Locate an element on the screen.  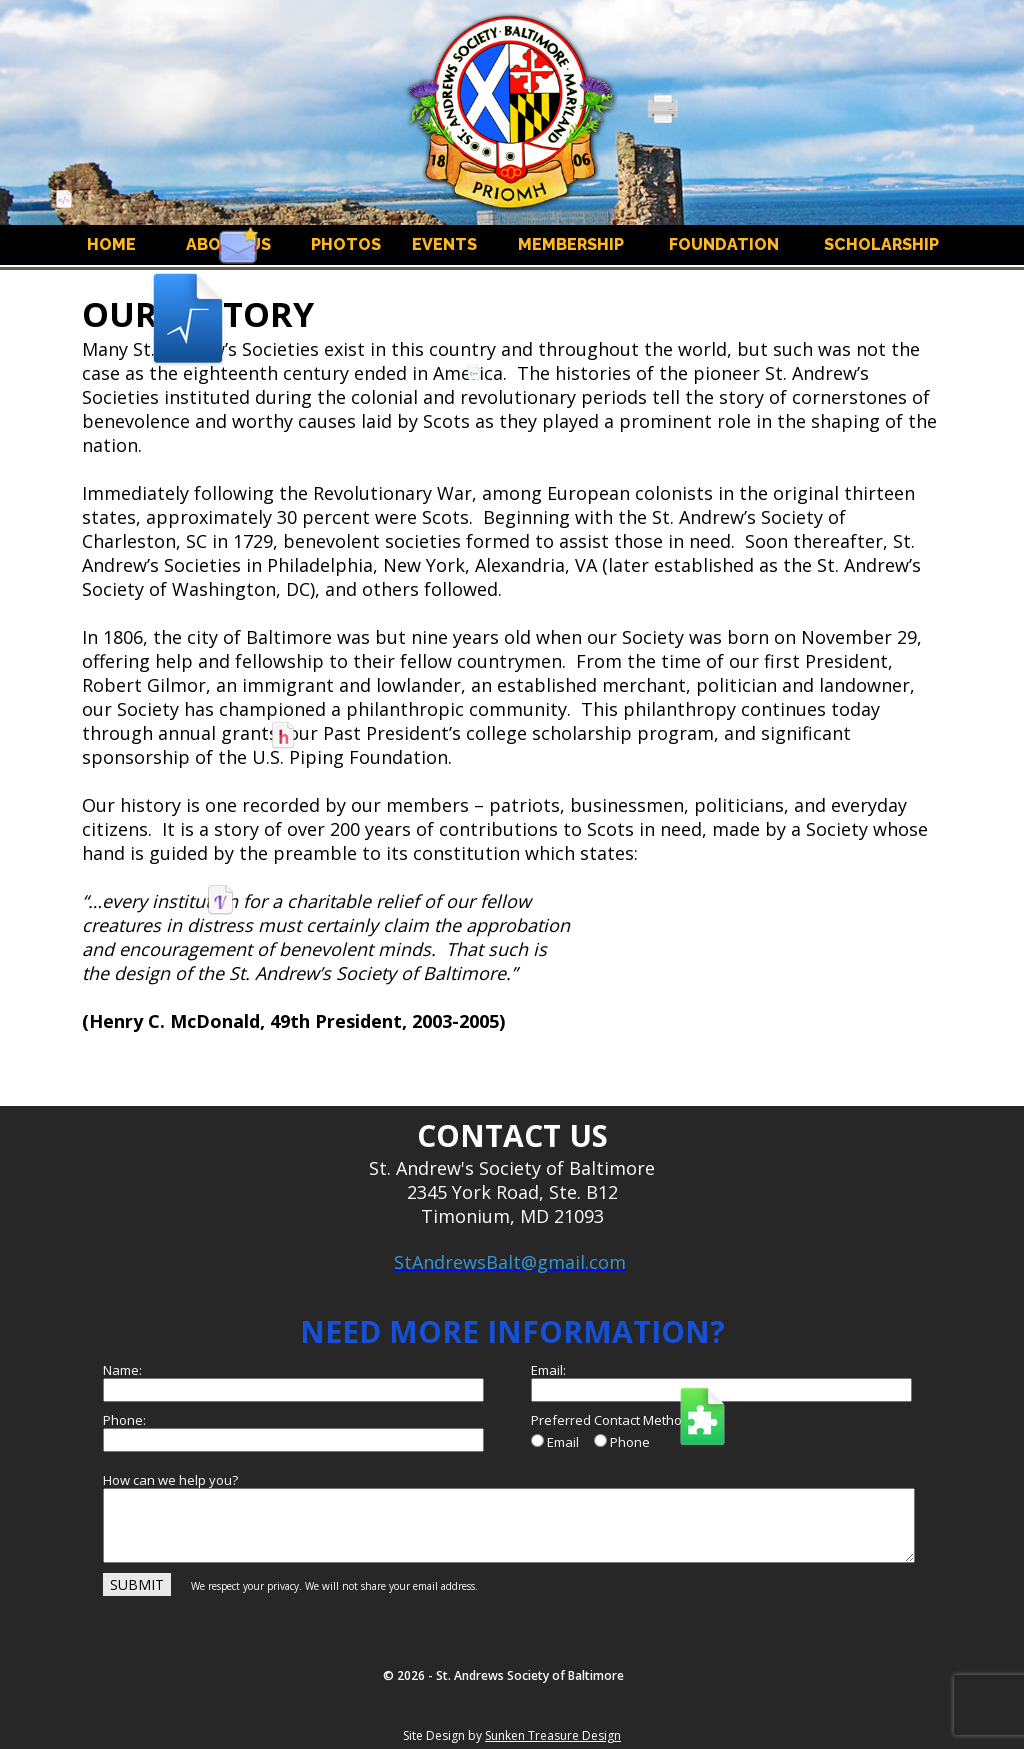
indicates a Vala programming language source file is located at coordinates (220, 899).